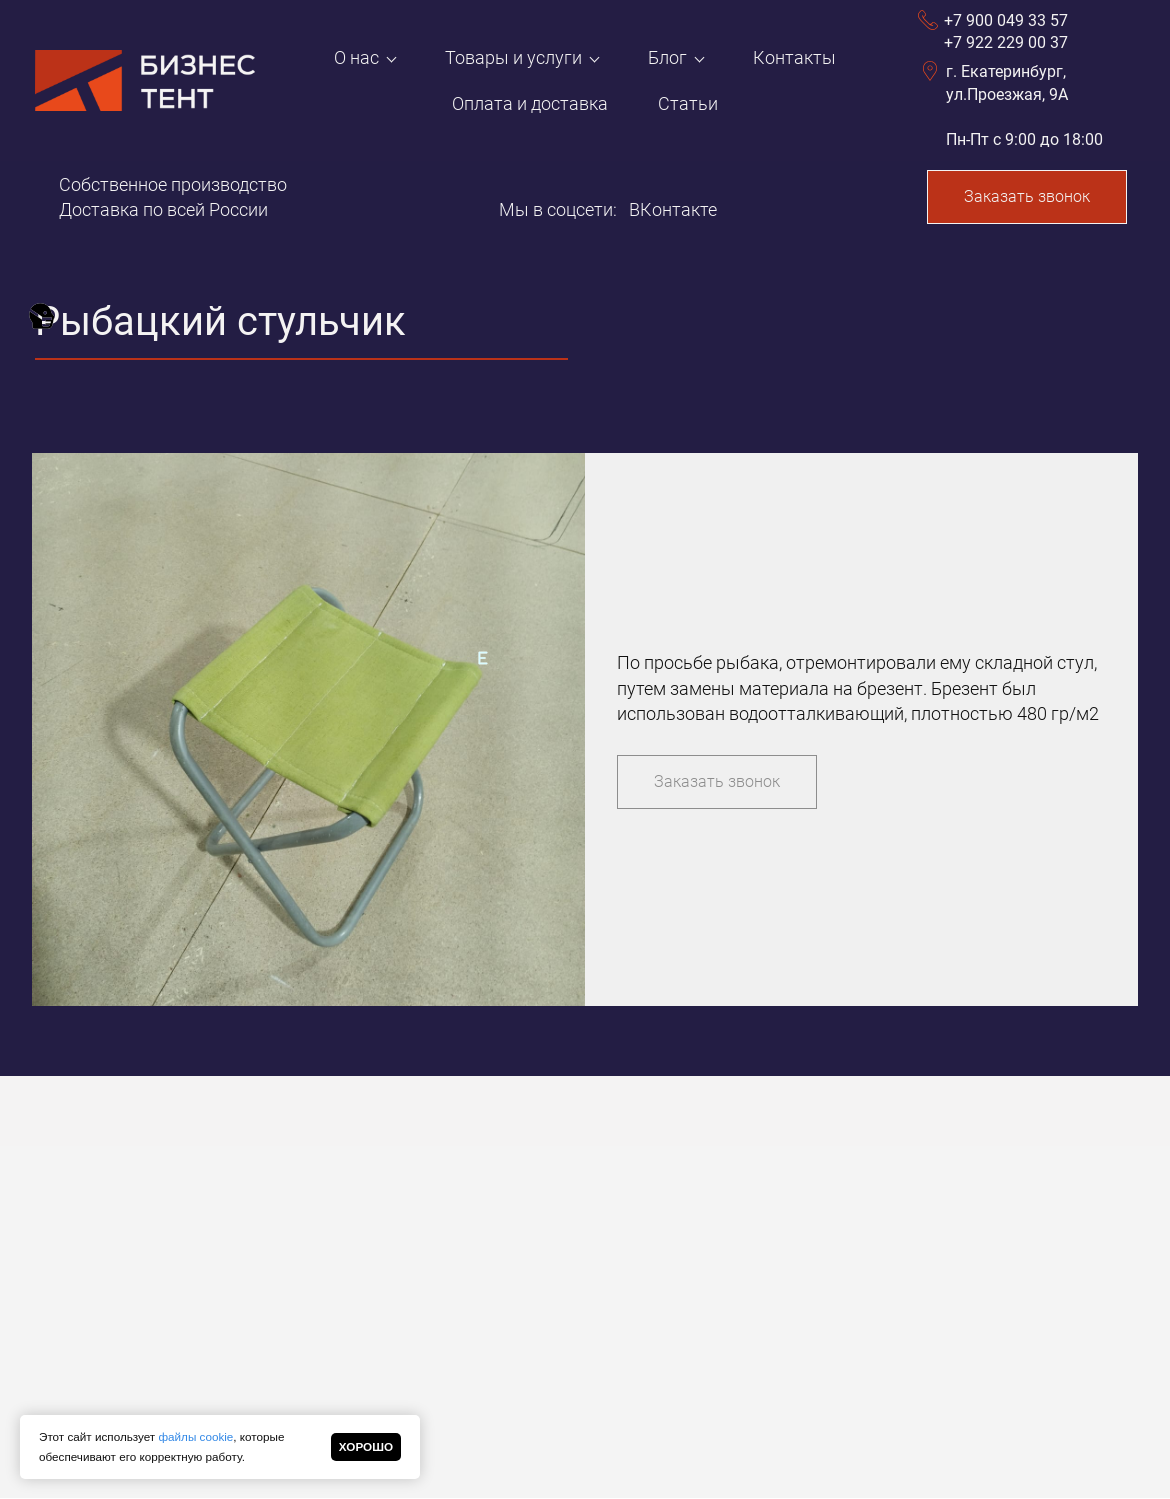 The width and height of the screenshot is (1170, 1499). What do you see at coordinates (42, 316) in the screenshot?
I see `indicates face mask required` at bounding box center [42, 316].